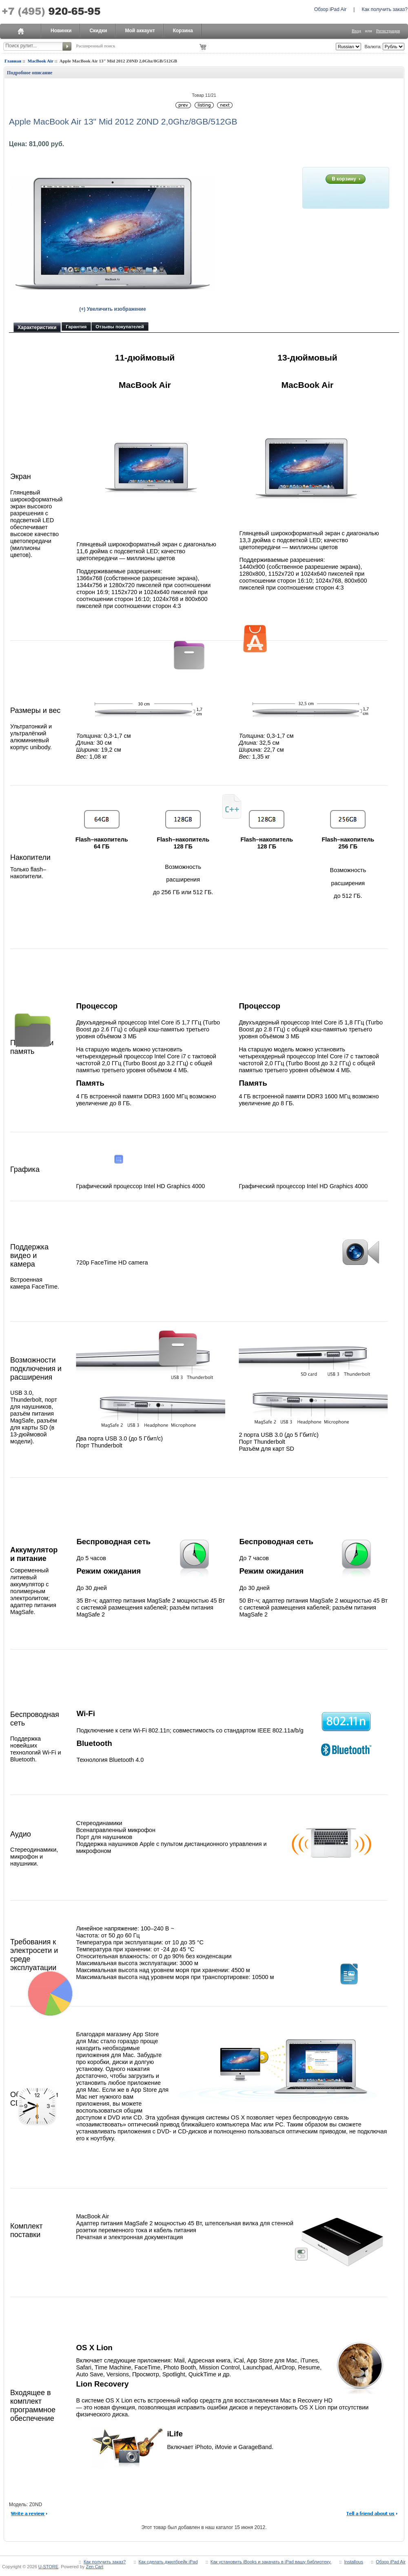 The image size is (408, 2576). I want to click on open LibreOffice Writer application, so click(349, 1974).